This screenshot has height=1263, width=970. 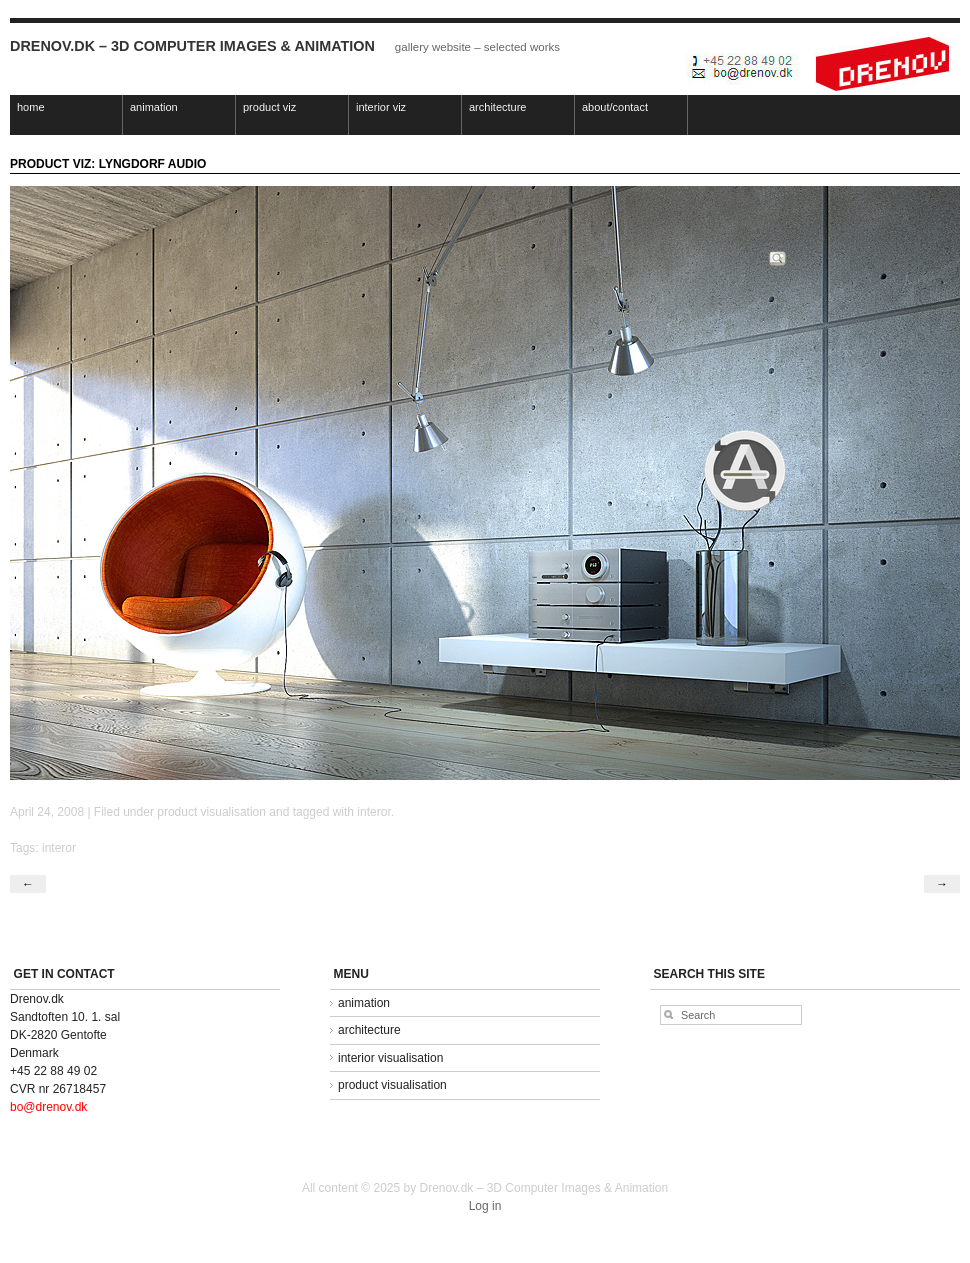 I want to click on open eye of gnome image viewer, so click(x=777, y=258).